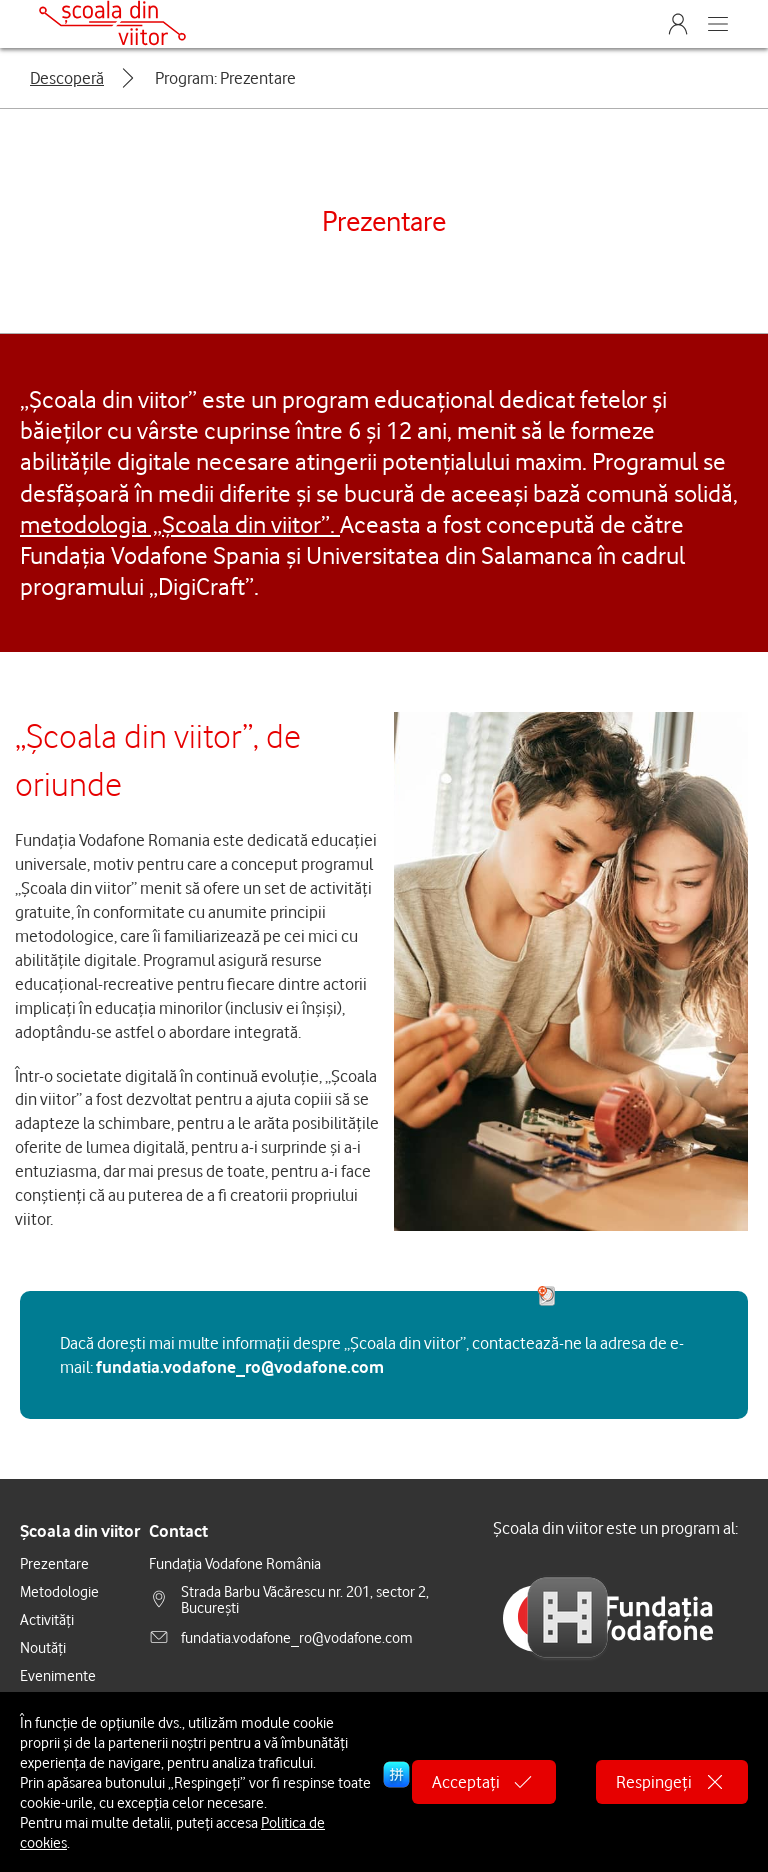 This screenshot has height=1872, width=768. Describe the element at coordinates (396, 1774) in the screenshot. I see `open ibus pinyin chinese input method` at that location.